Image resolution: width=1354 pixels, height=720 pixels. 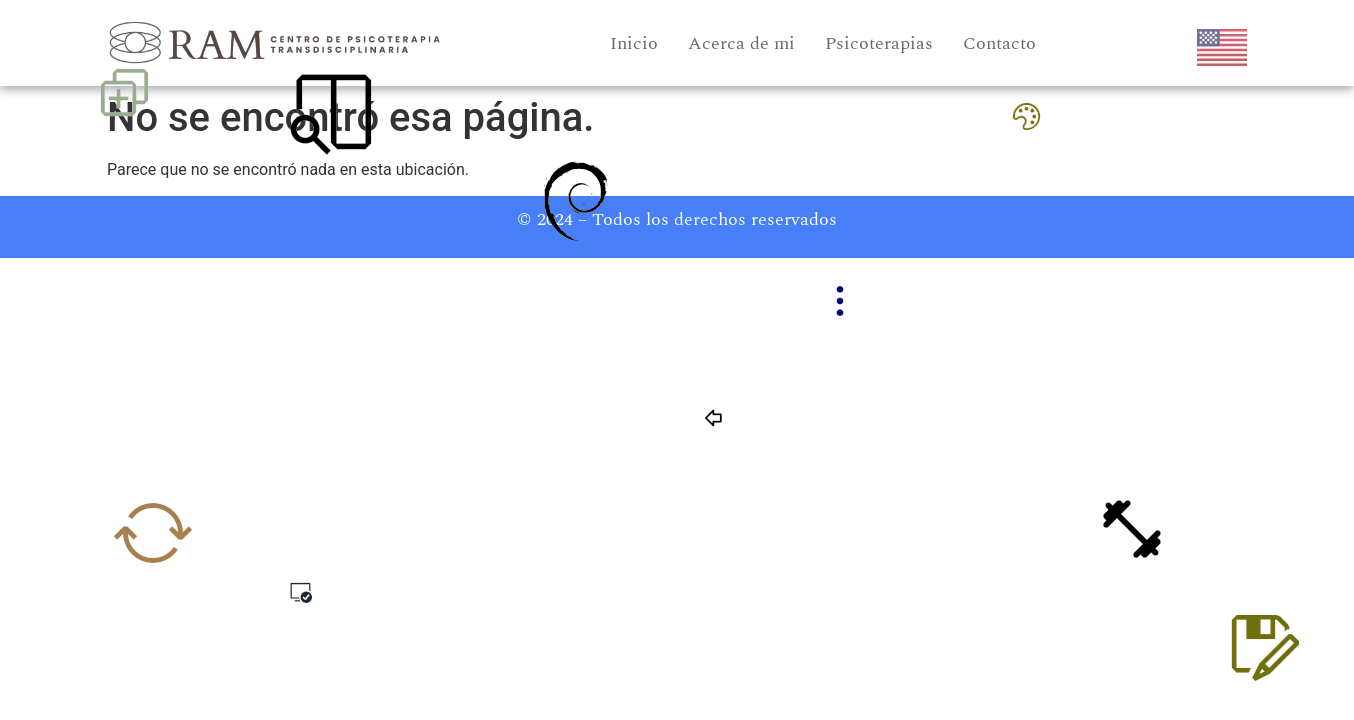 I want to click on save file with a new name or location, so click(x=1265, y=648).